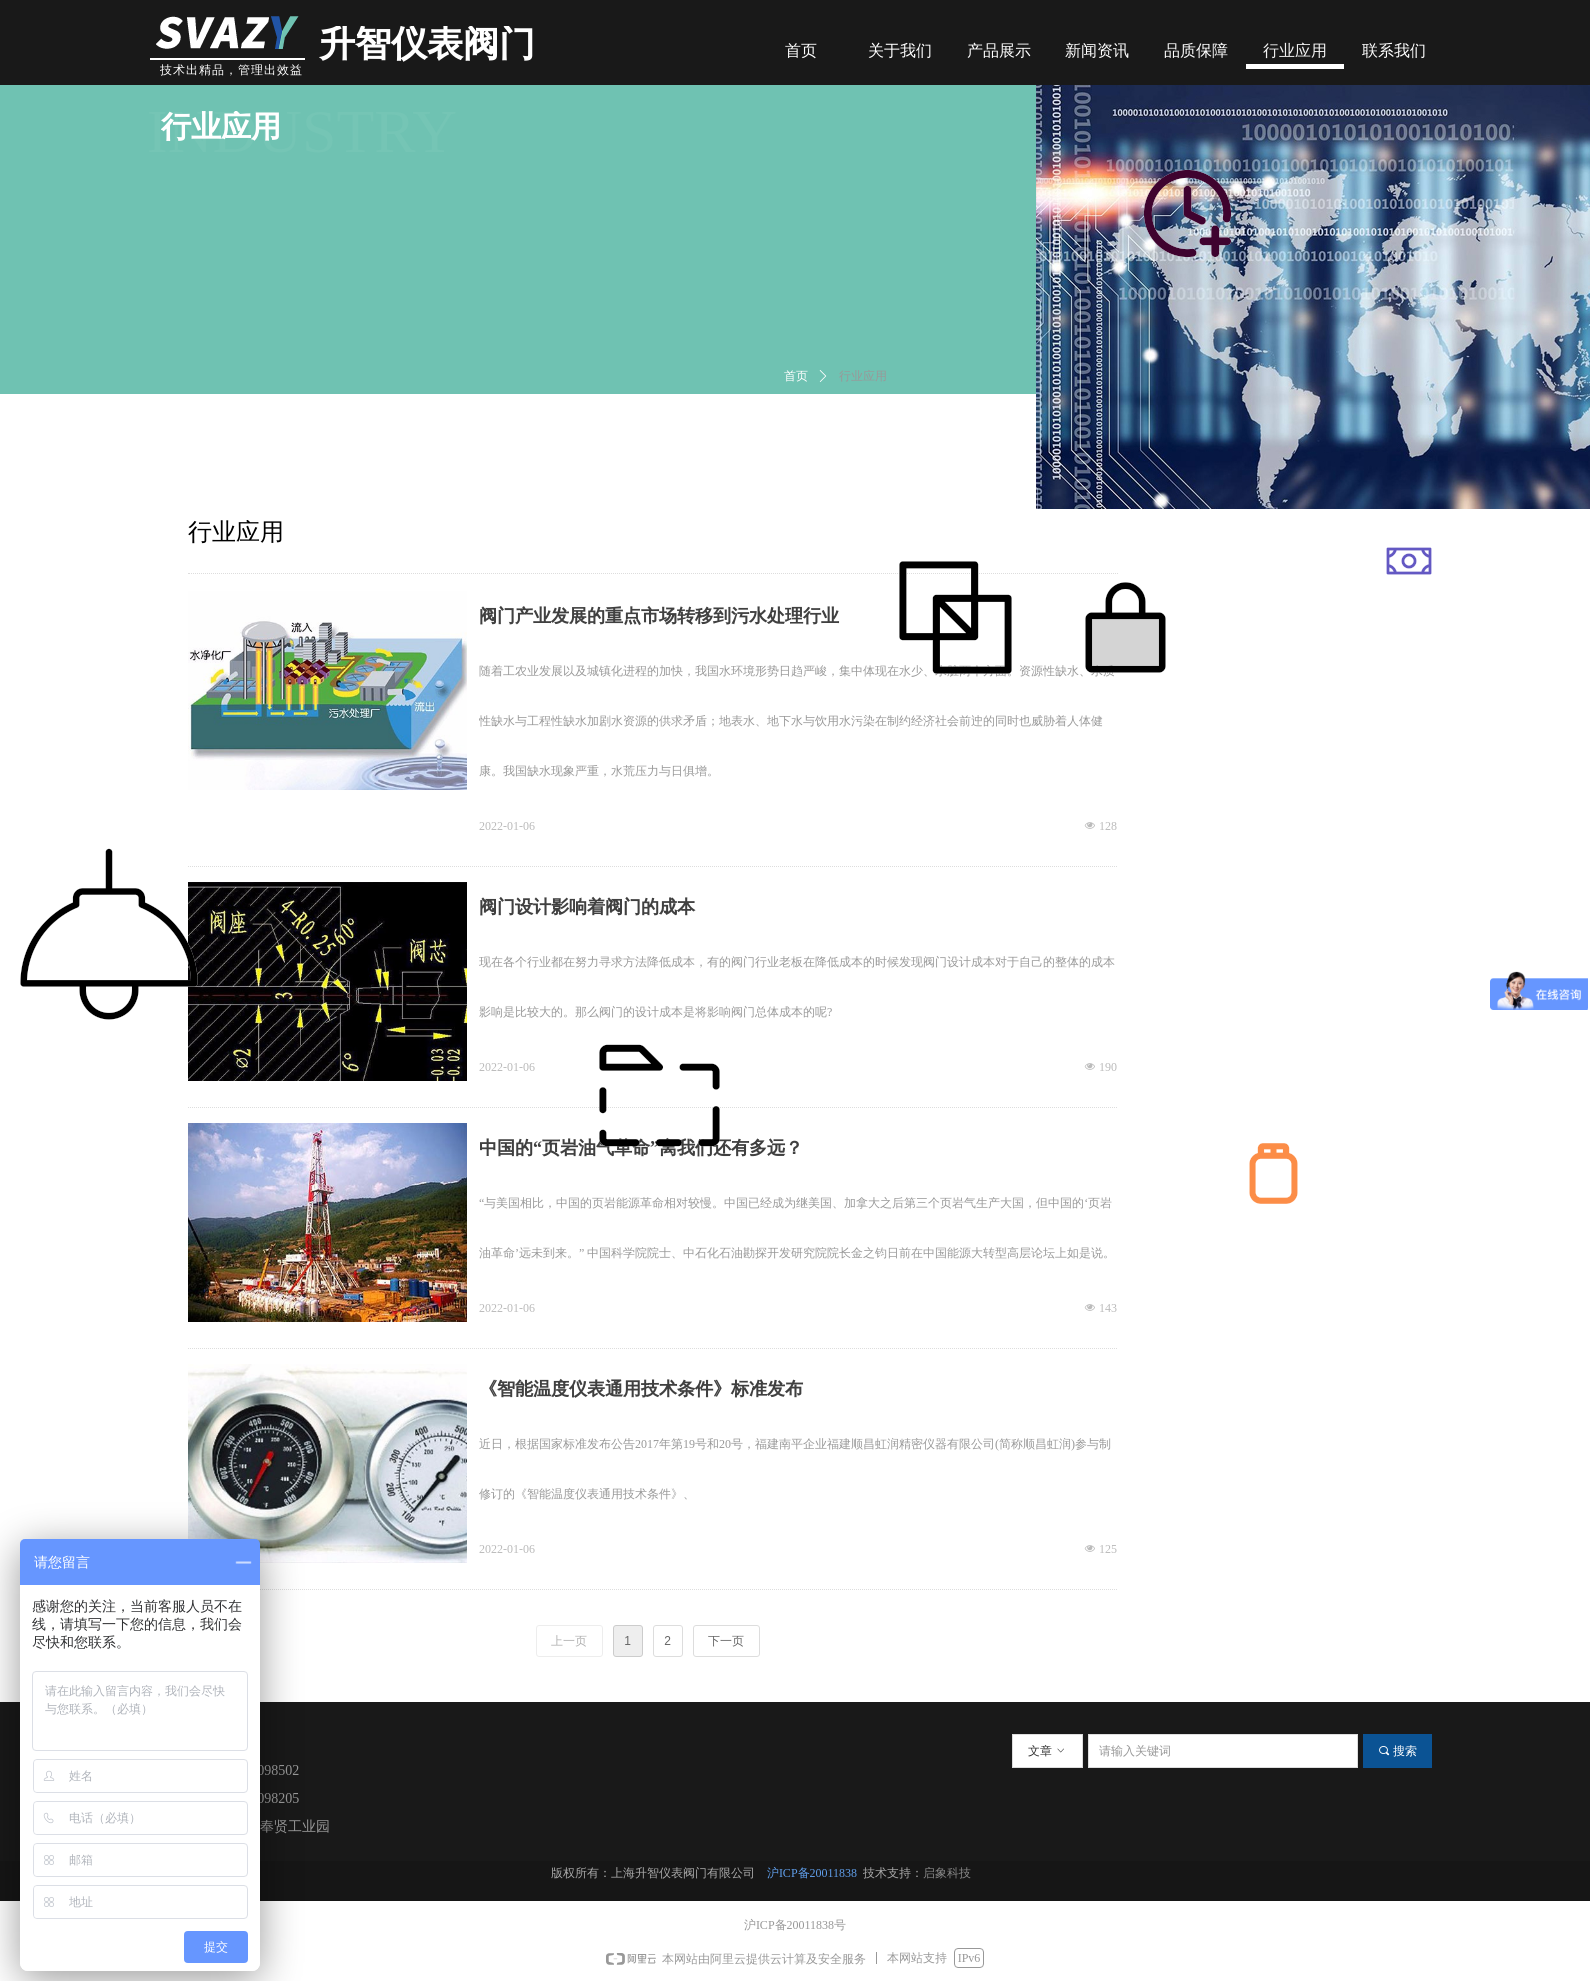 This screenshot has width=1590, height=1981. I want to click on indicates a locked or secured item, so click(1125, 632).